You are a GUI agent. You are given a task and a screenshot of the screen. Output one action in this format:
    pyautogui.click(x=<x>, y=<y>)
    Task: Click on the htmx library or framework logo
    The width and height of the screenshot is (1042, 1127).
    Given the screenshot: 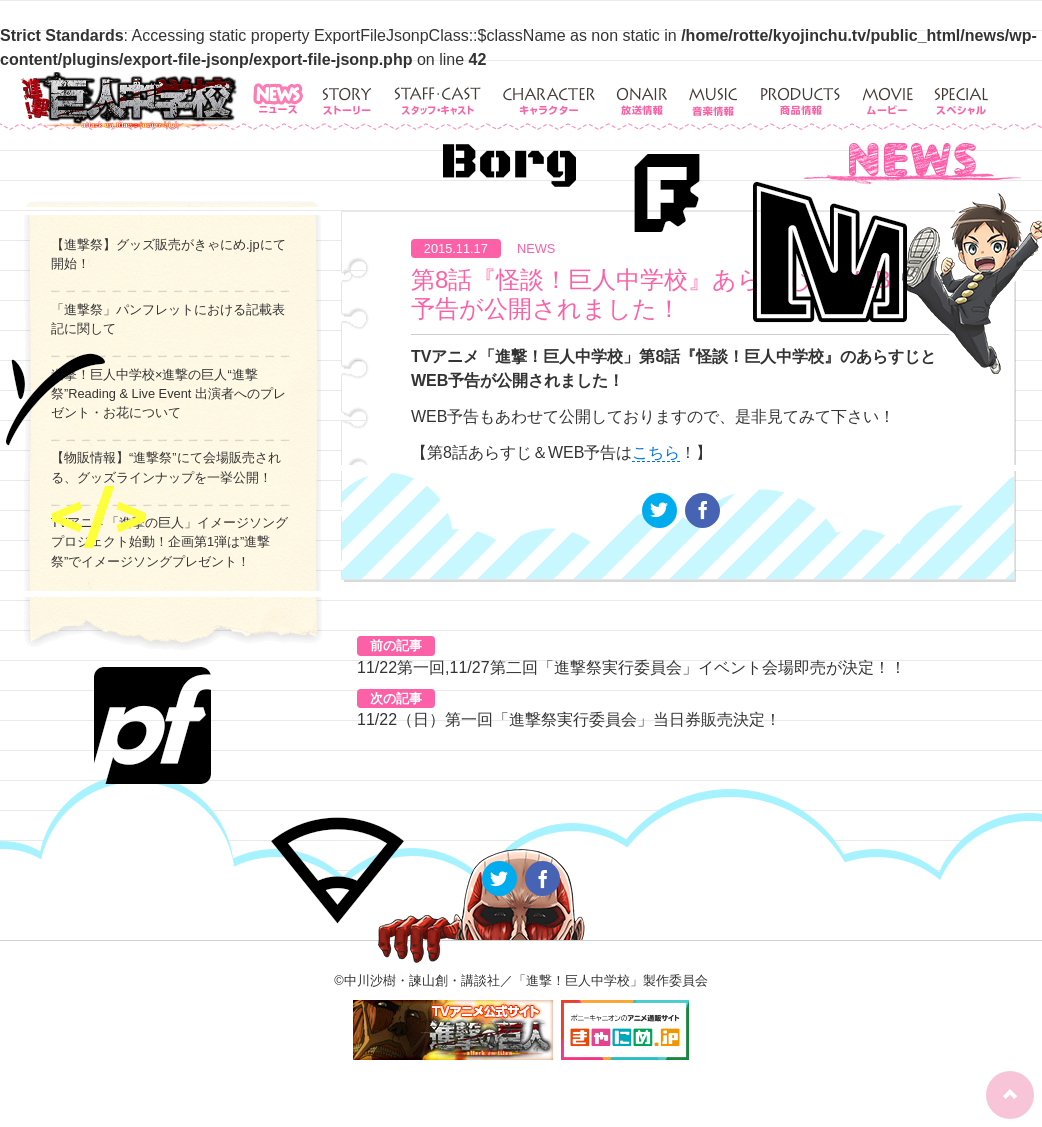 What is the action you would take?
    pyautogui.click(x=99, y=517)
    